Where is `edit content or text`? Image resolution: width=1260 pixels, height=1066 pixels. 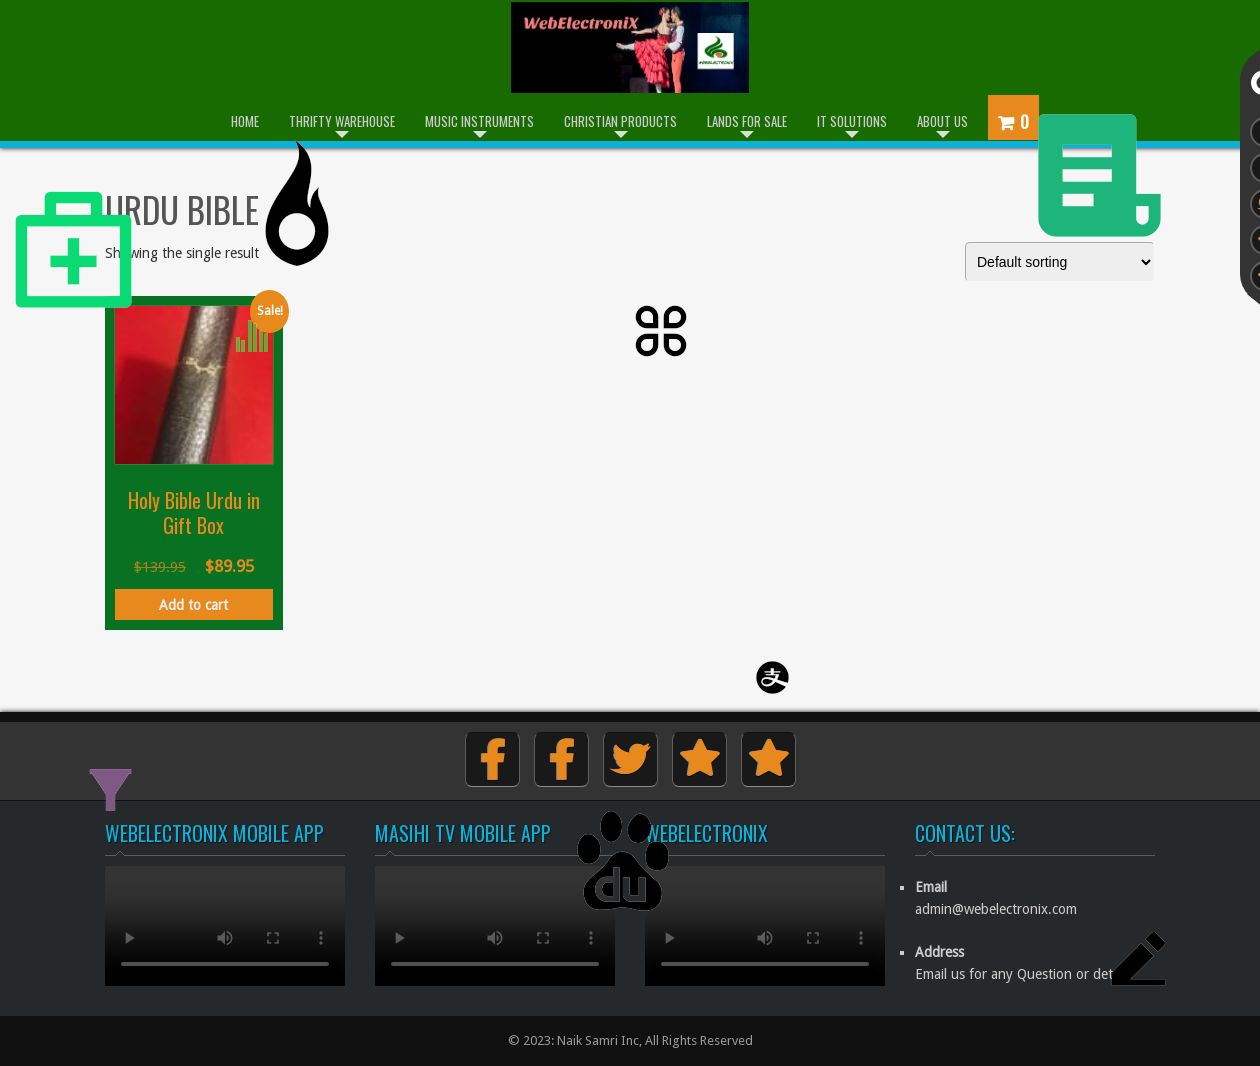 edit content or text is located at coordinates (1138, 958).